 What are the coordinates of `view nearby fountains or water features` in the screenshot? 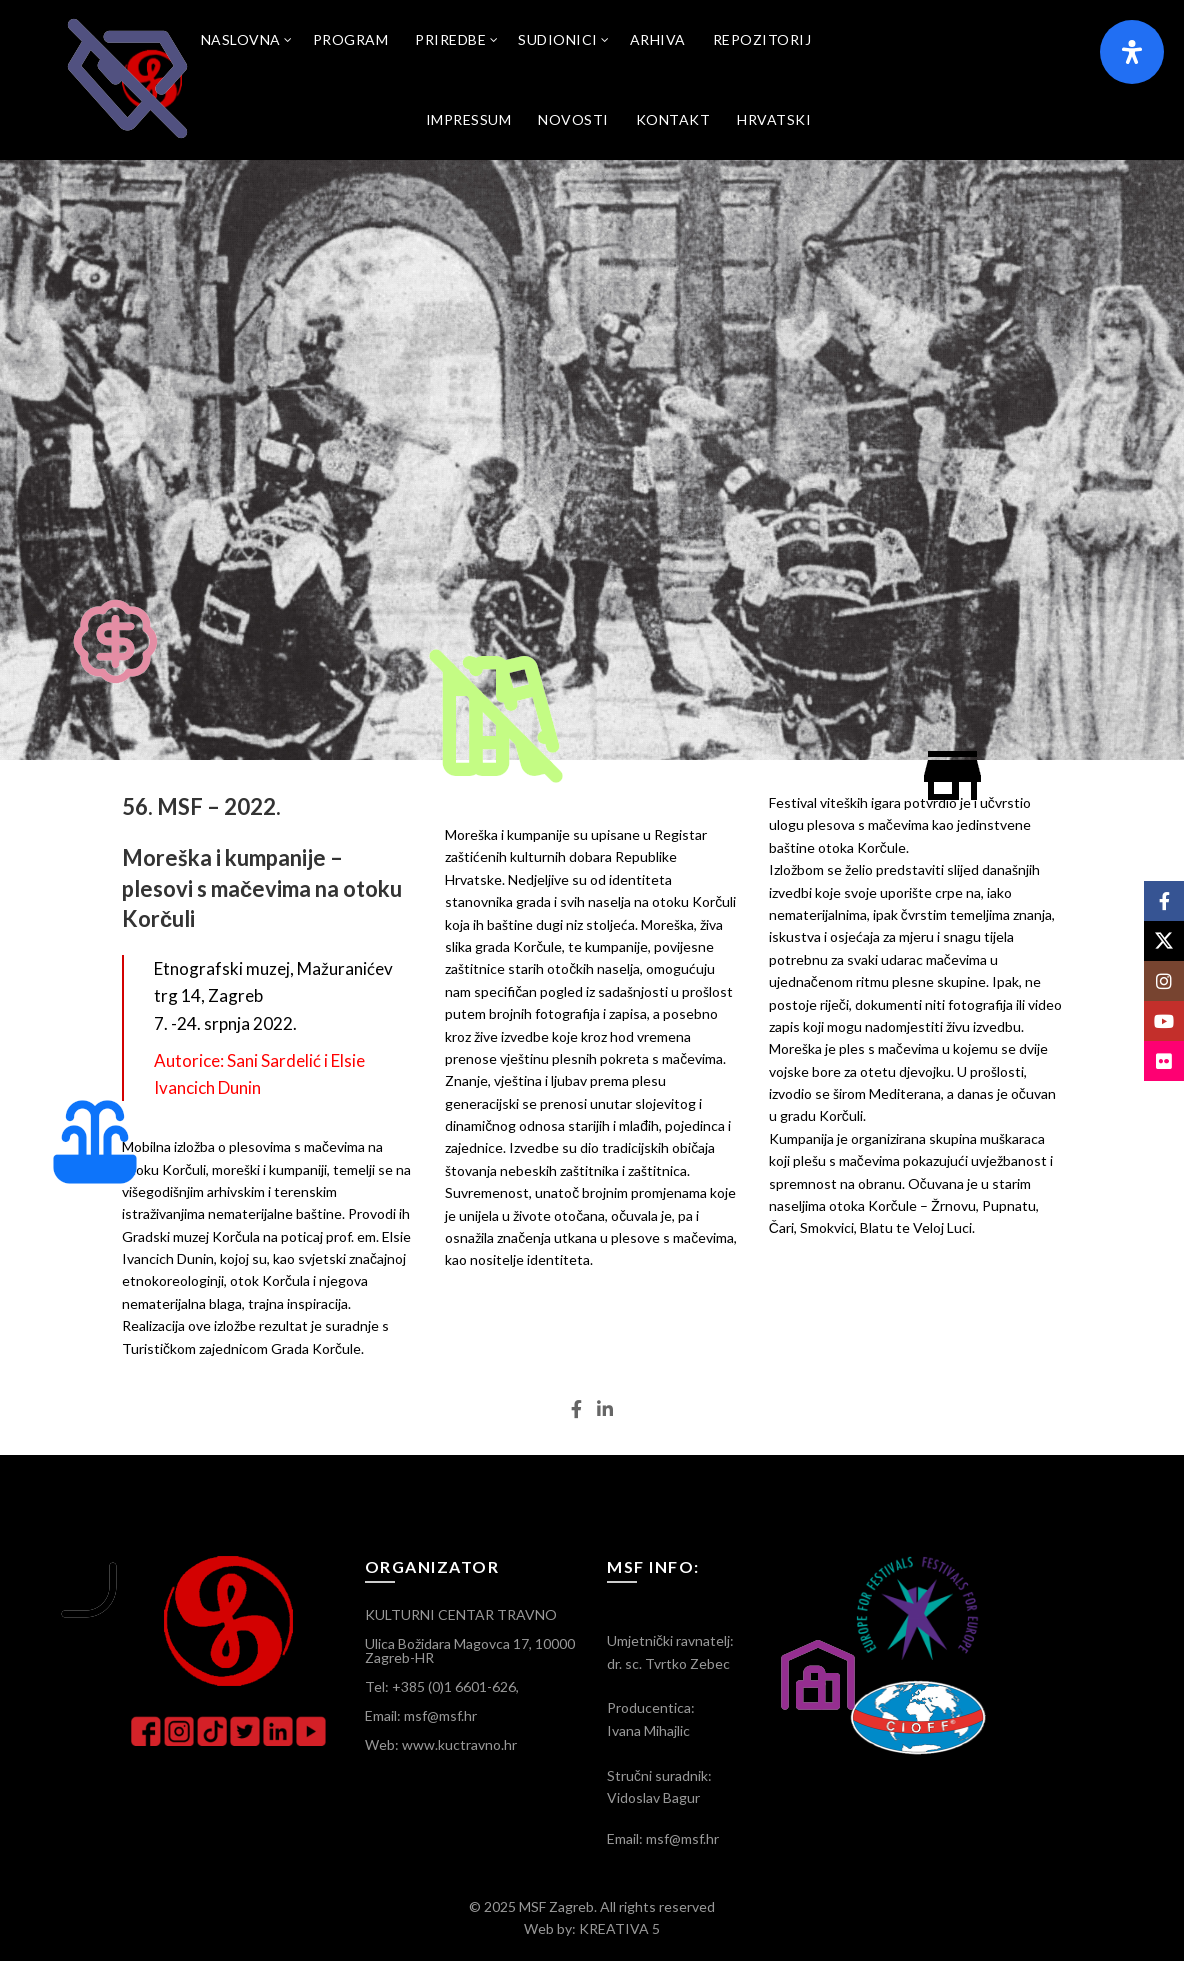 It's located at (95, 1142).